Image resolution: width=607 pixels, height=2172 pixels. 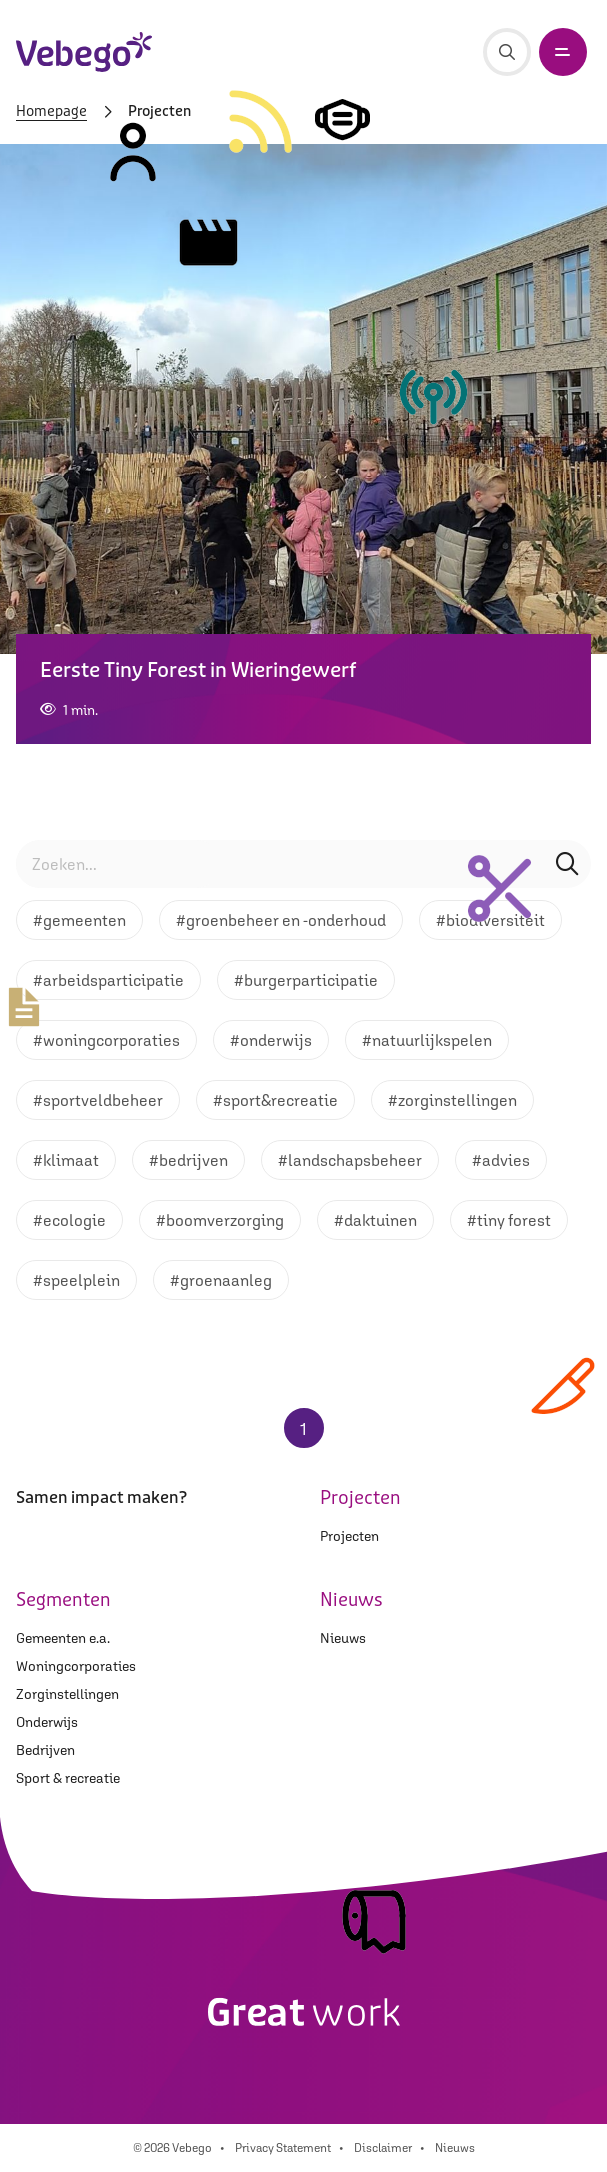 What do you see at coordinates (133, 152) in the screenshot?
I see `view your profile` at bounding box center [133, 152].